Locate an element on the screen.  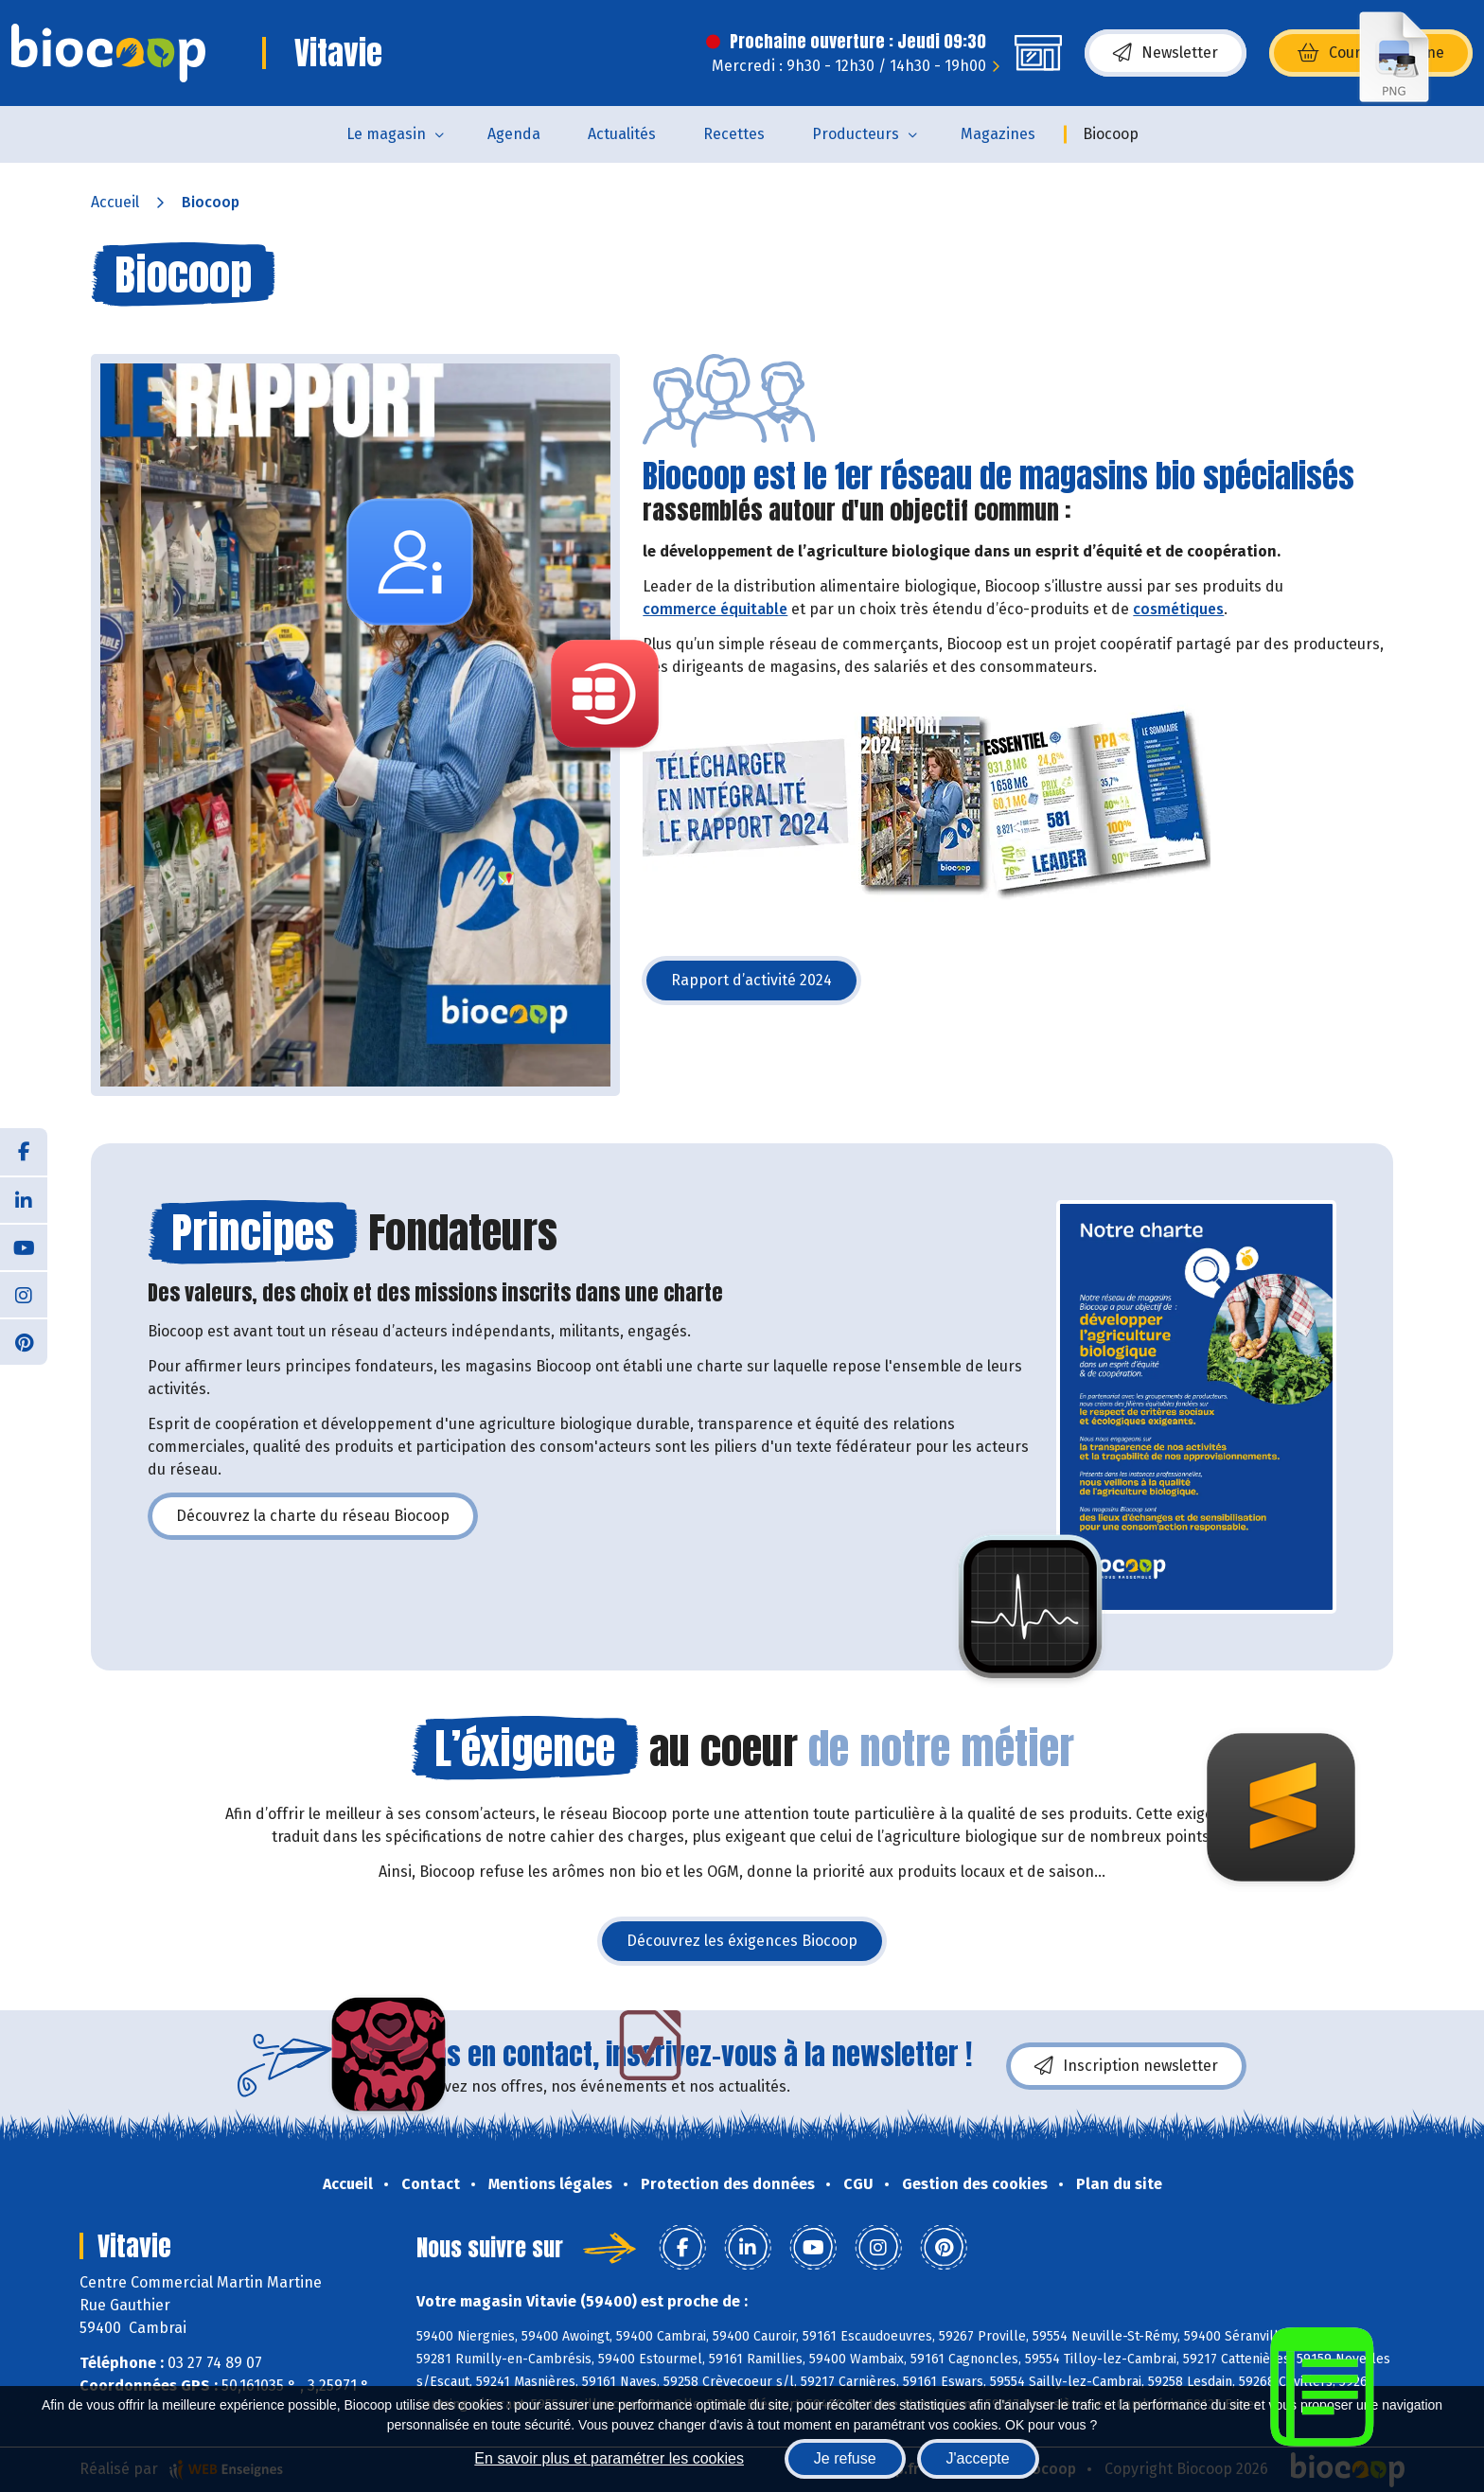
open libreoffice math application is located at coordinates (650, 2045).